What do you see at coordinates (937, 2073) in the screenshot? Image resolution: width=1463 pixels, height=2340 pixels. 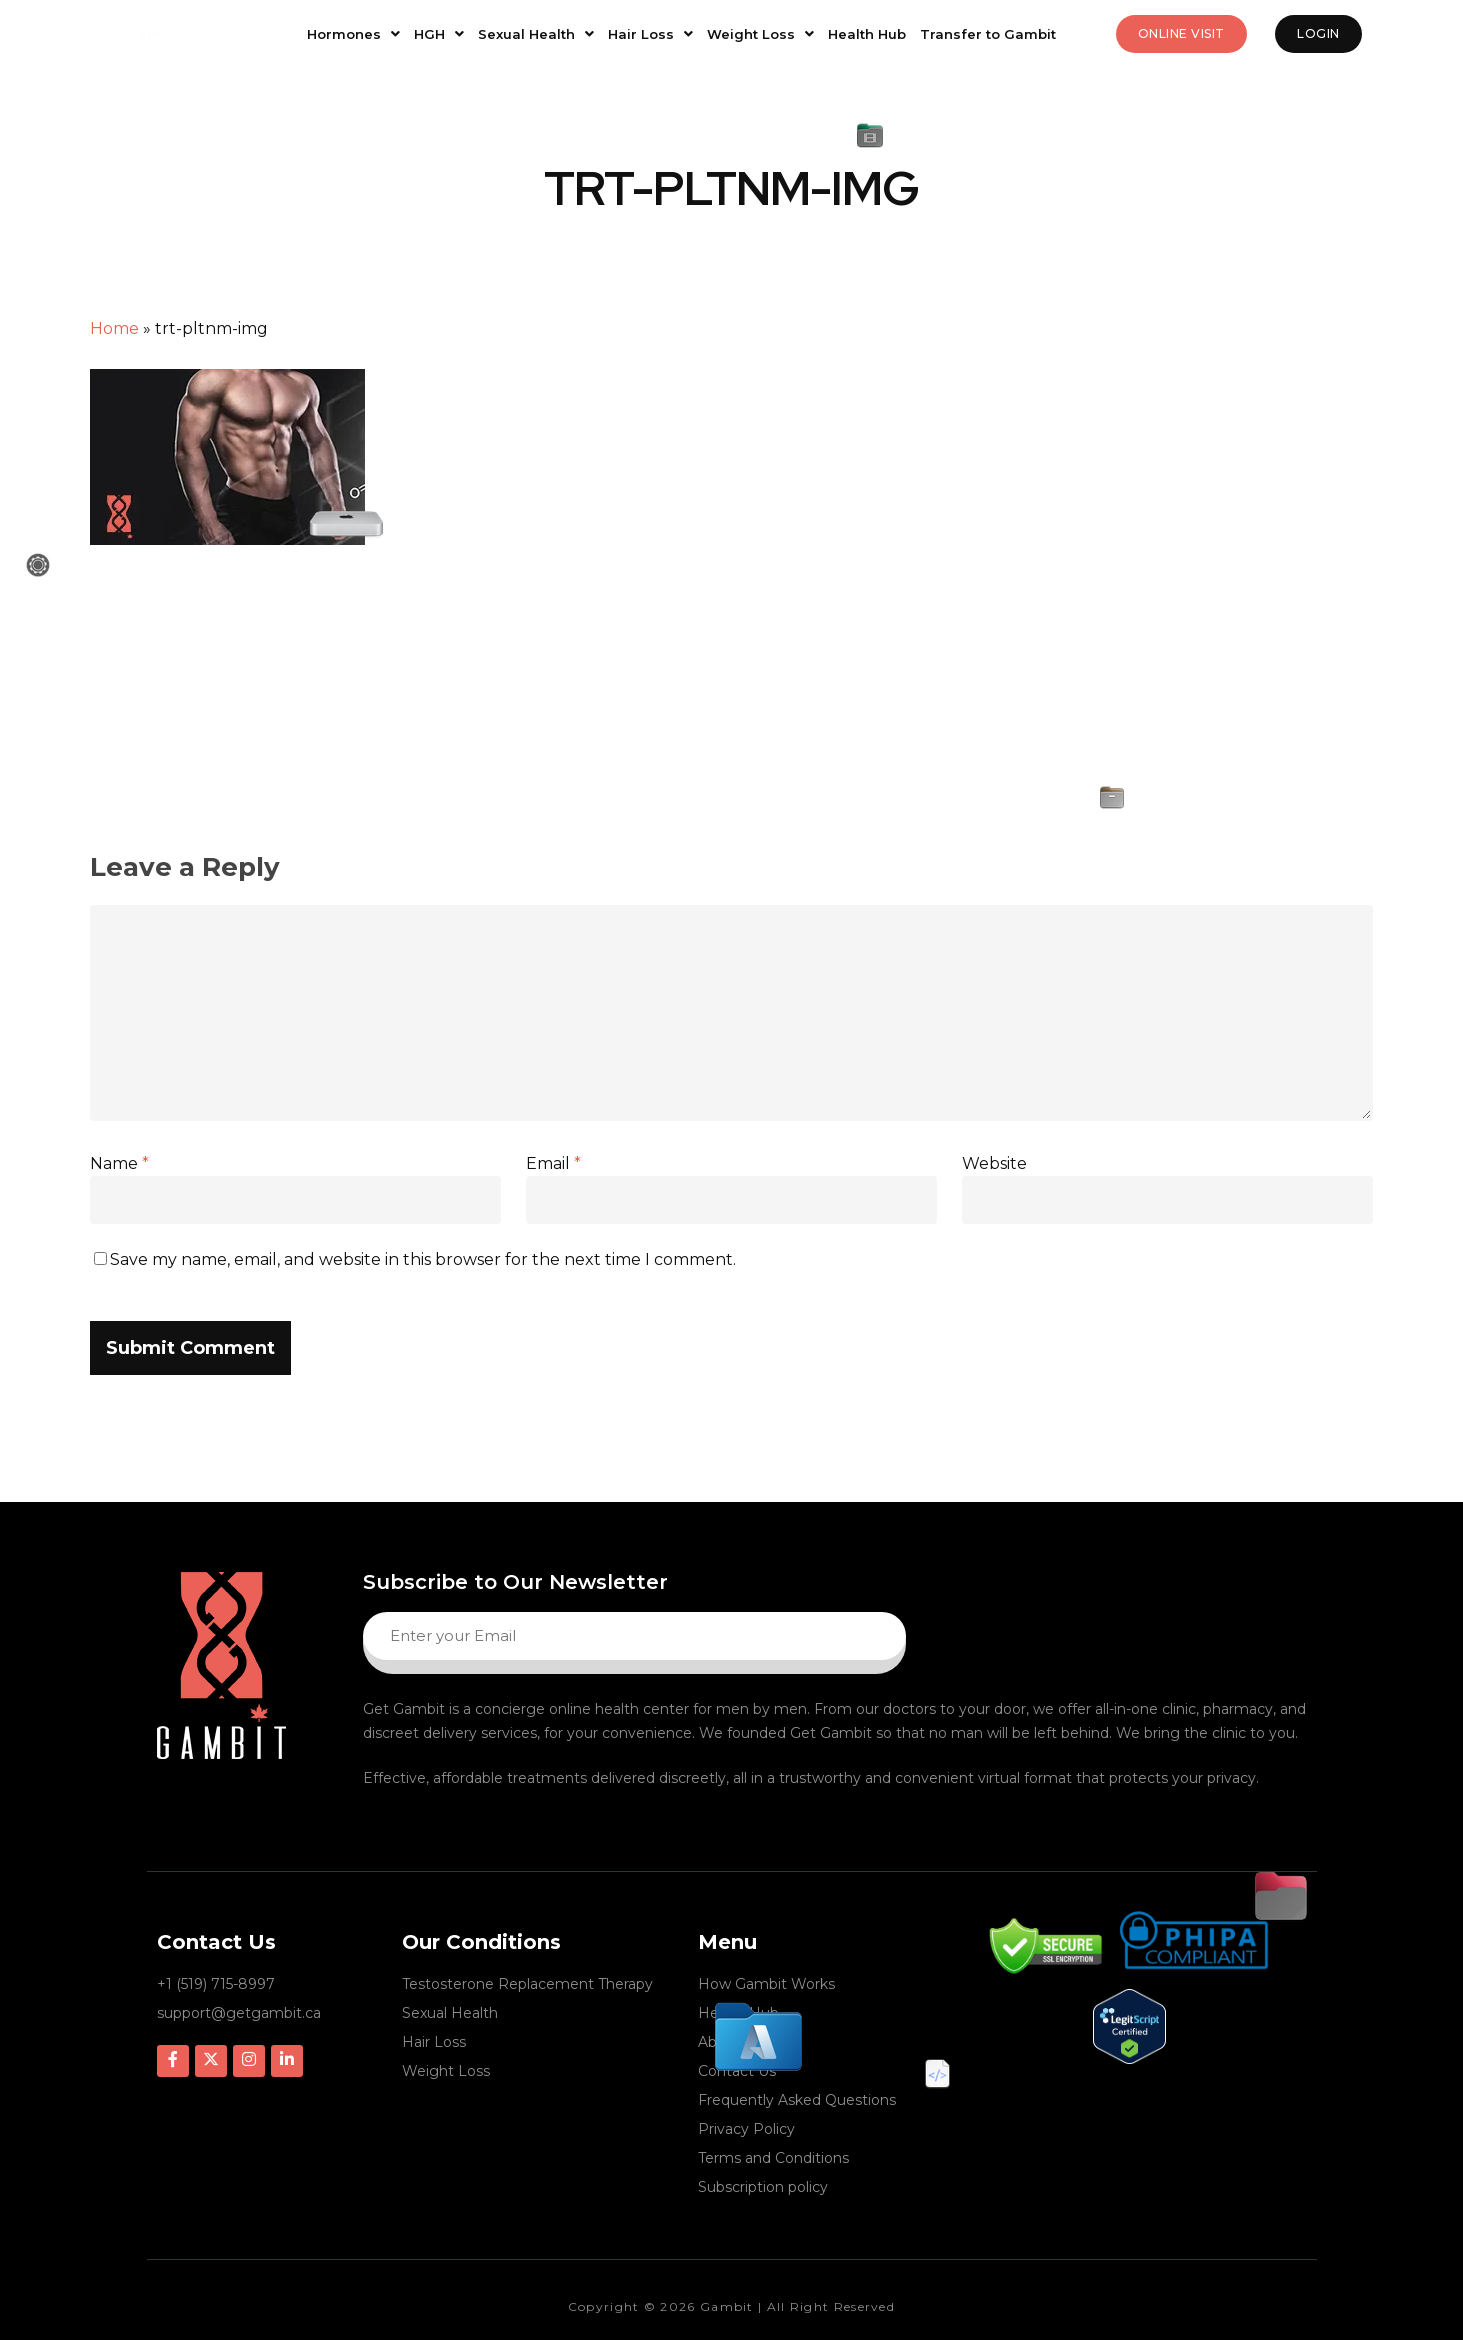 I see `an HTML or web document file` at bounding box center [937, 2073].